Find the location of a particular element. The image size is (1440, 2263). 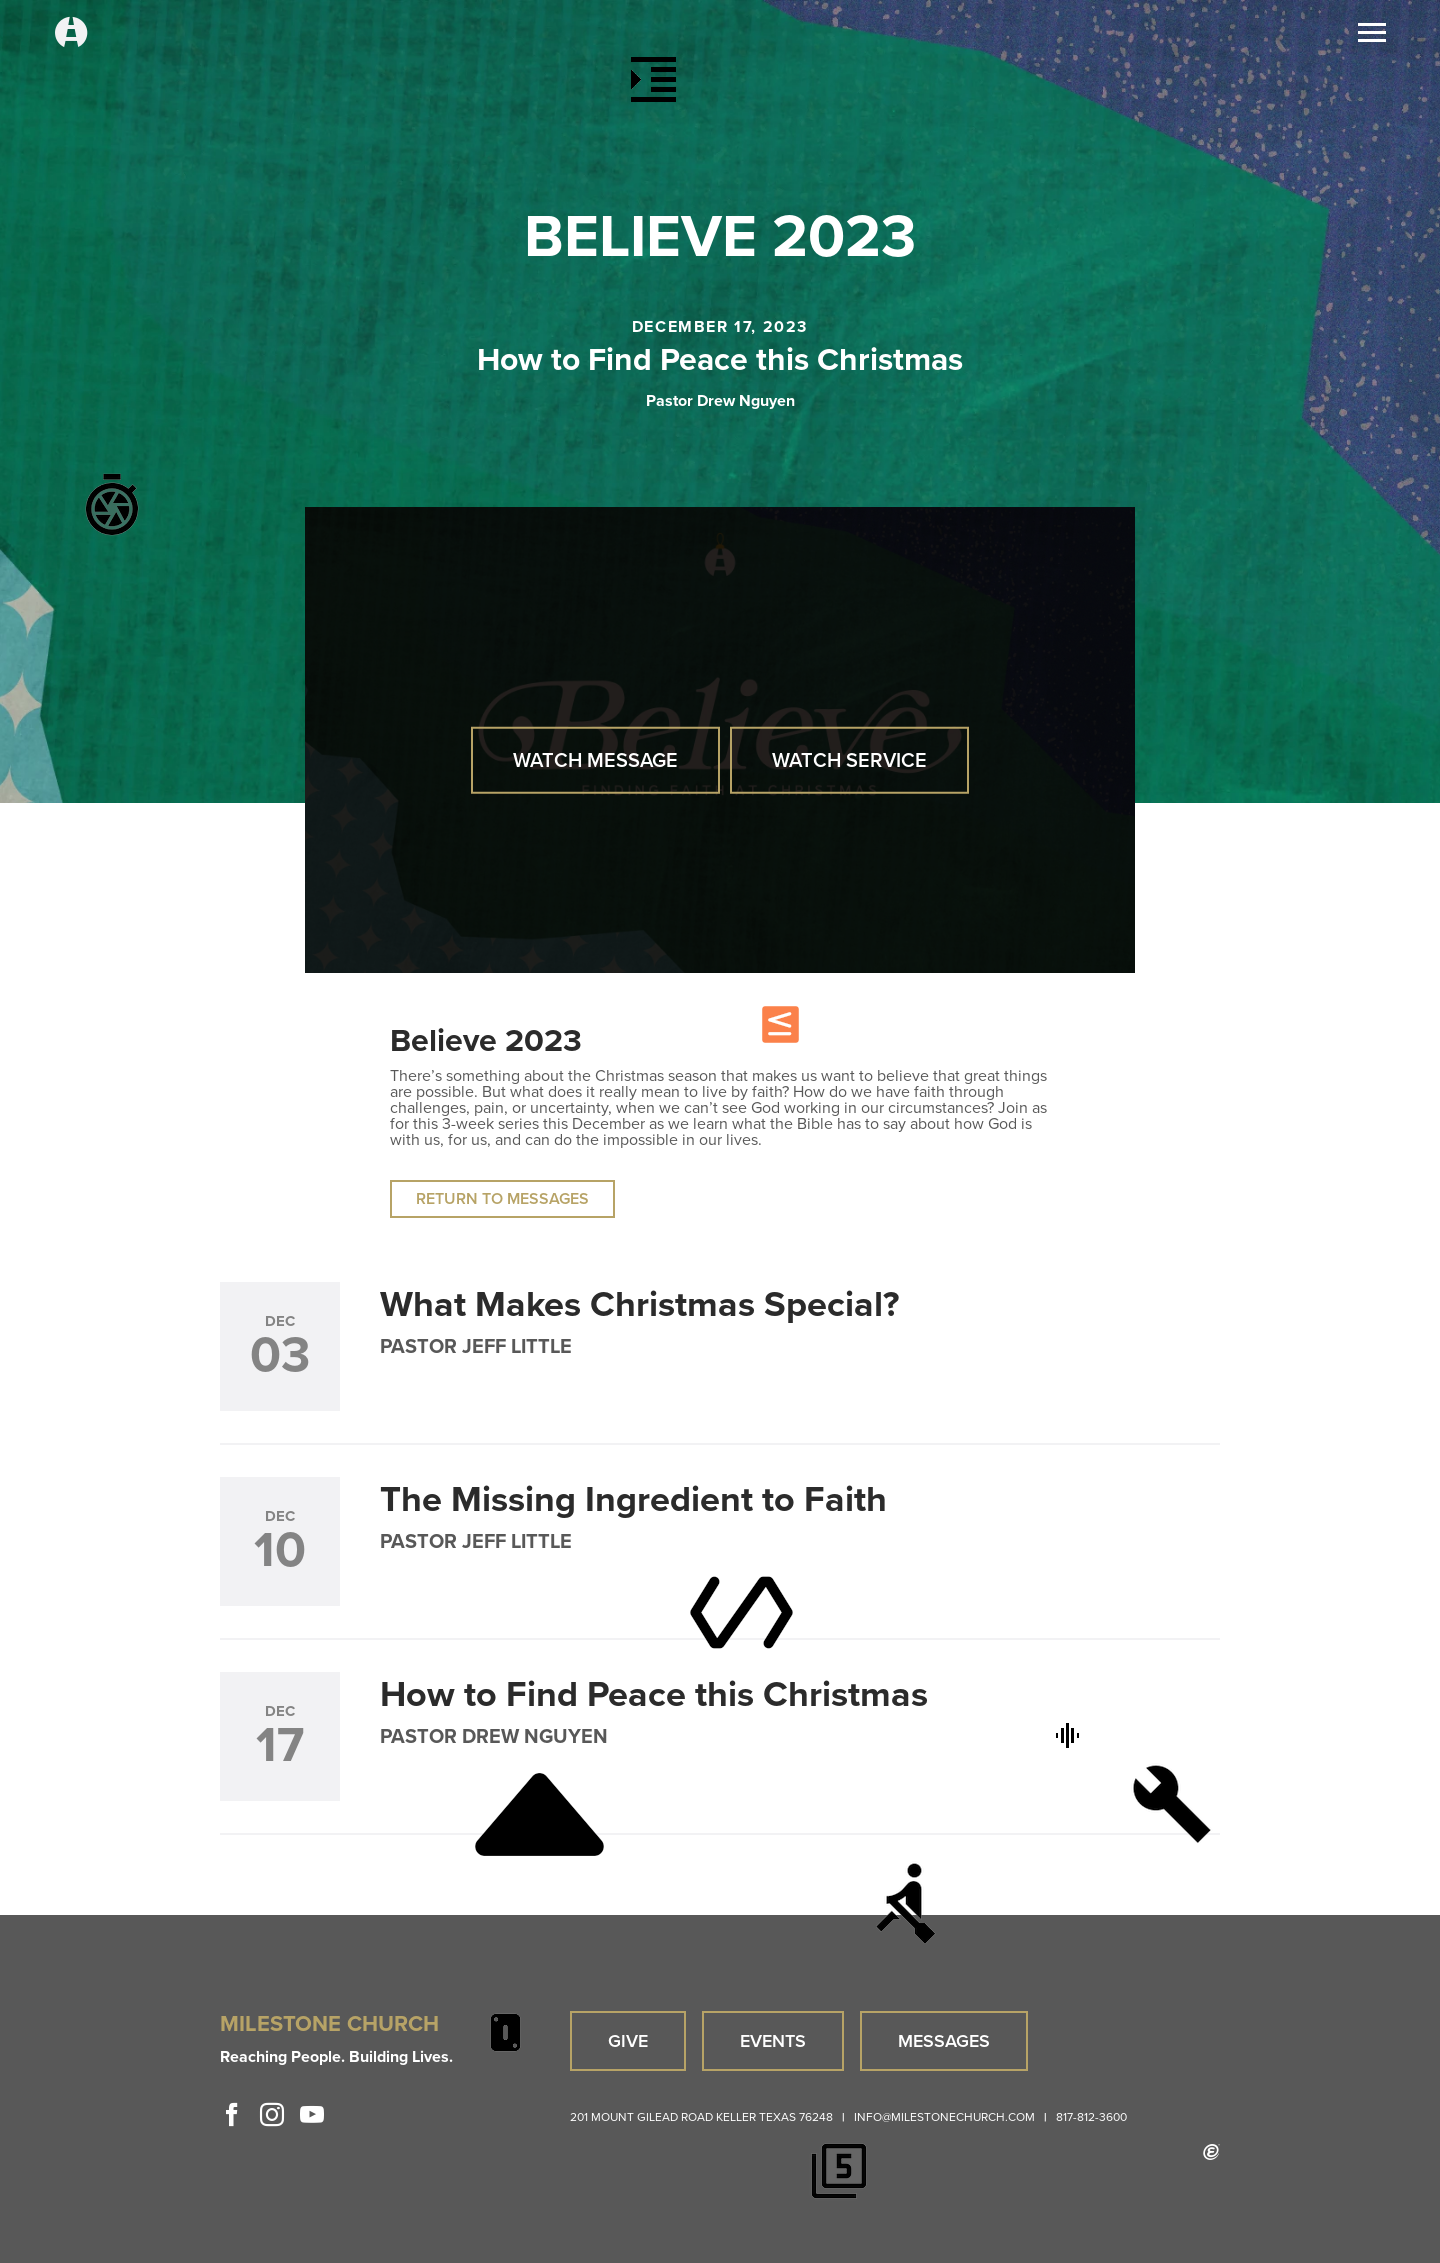

adjust camera shutter speed settings is located at coordinates (112, 506).